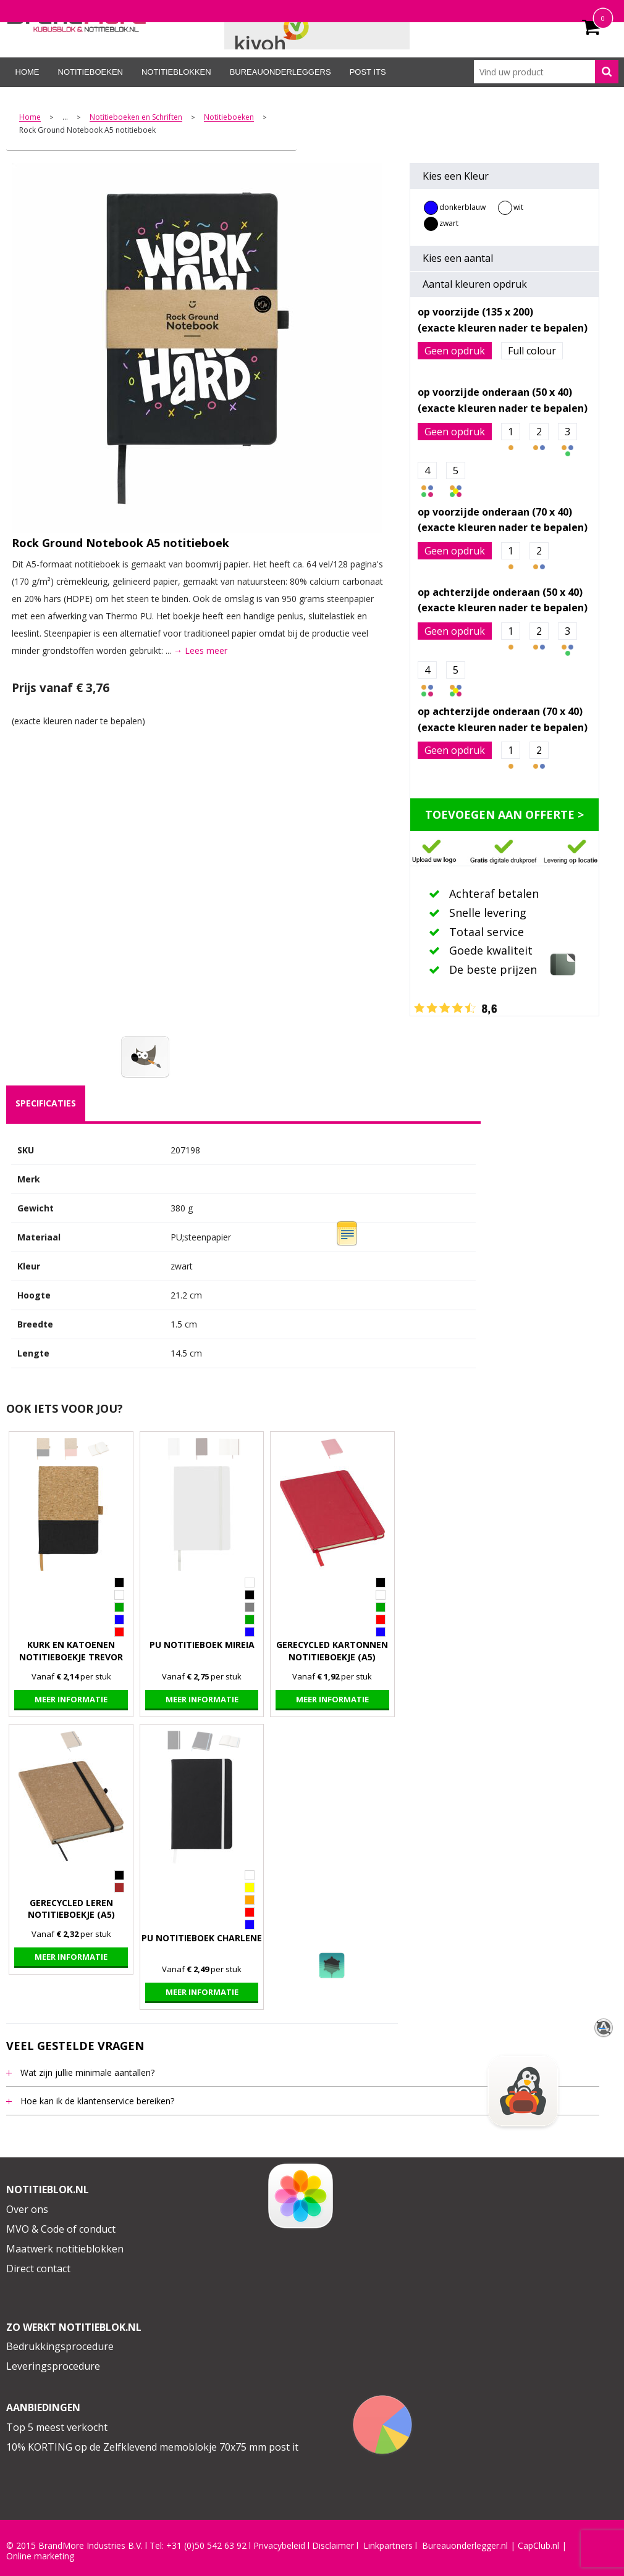  Describe the element at coordinates (145, 1055) in the screenshot. I see `a compressed GIMP image file (.xcf.gz or .xcf.bz2)` at that location.